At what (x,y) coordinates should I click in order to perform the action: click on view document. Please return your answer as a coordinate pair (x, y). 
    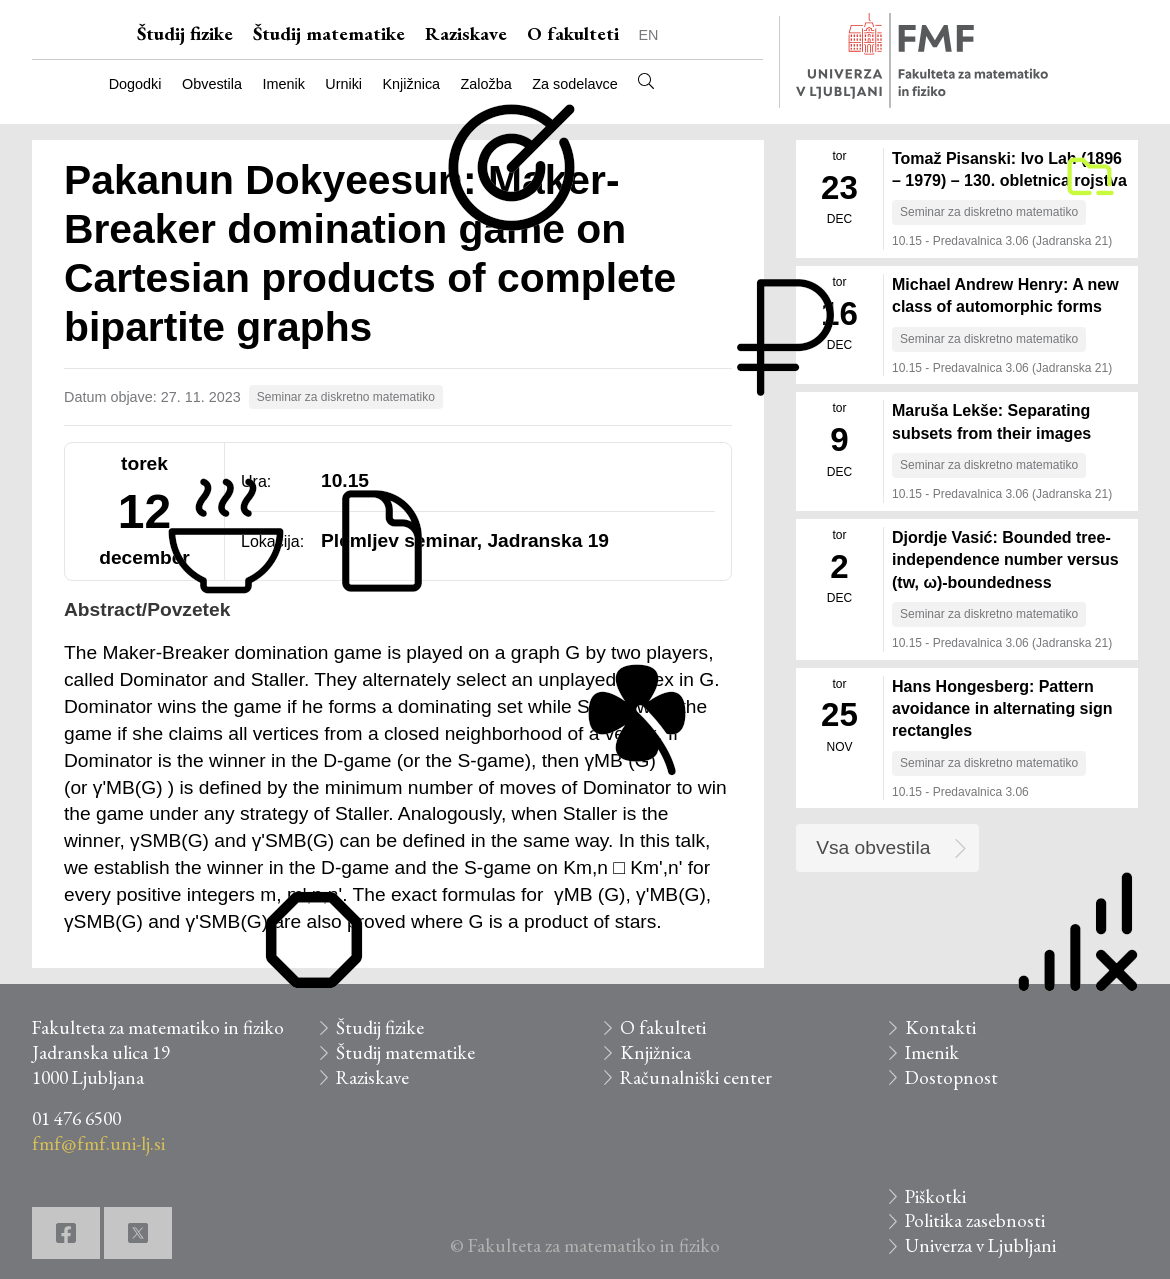
    Looking at the image, I should click on (382, 541).